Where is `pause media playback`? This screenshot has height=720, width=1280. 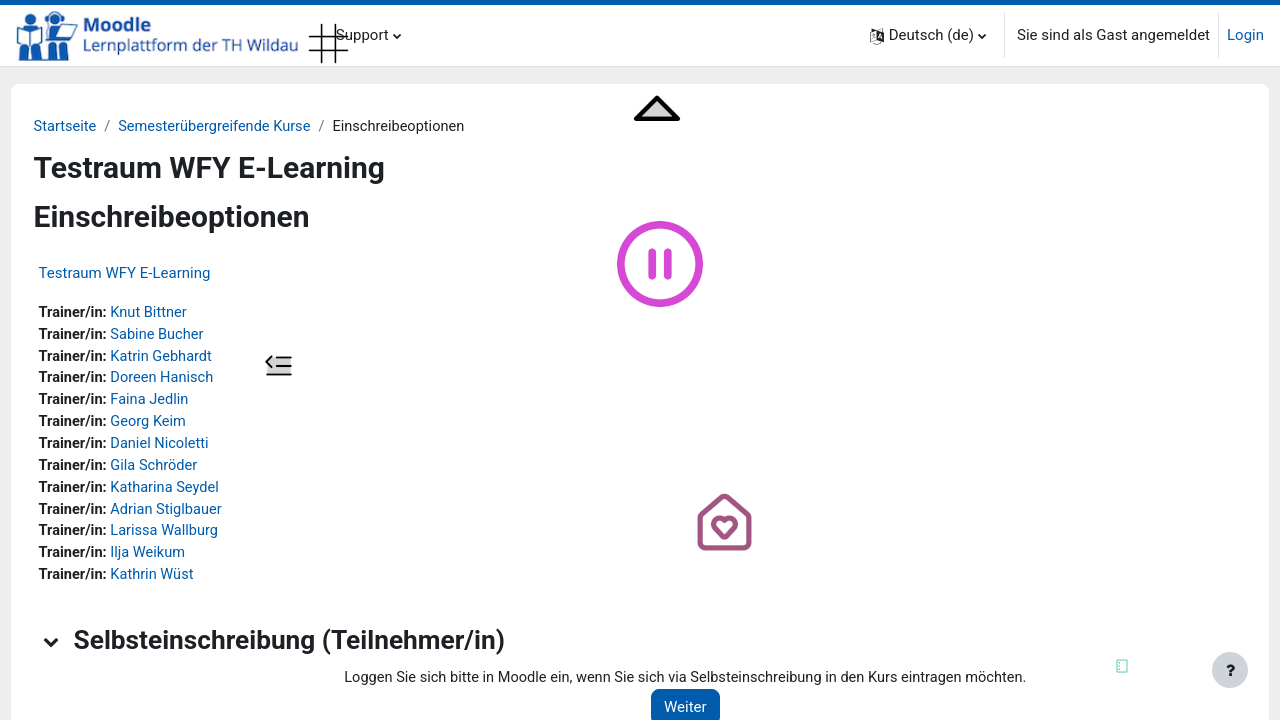 pause media playback is located at coordinates (660, 264).